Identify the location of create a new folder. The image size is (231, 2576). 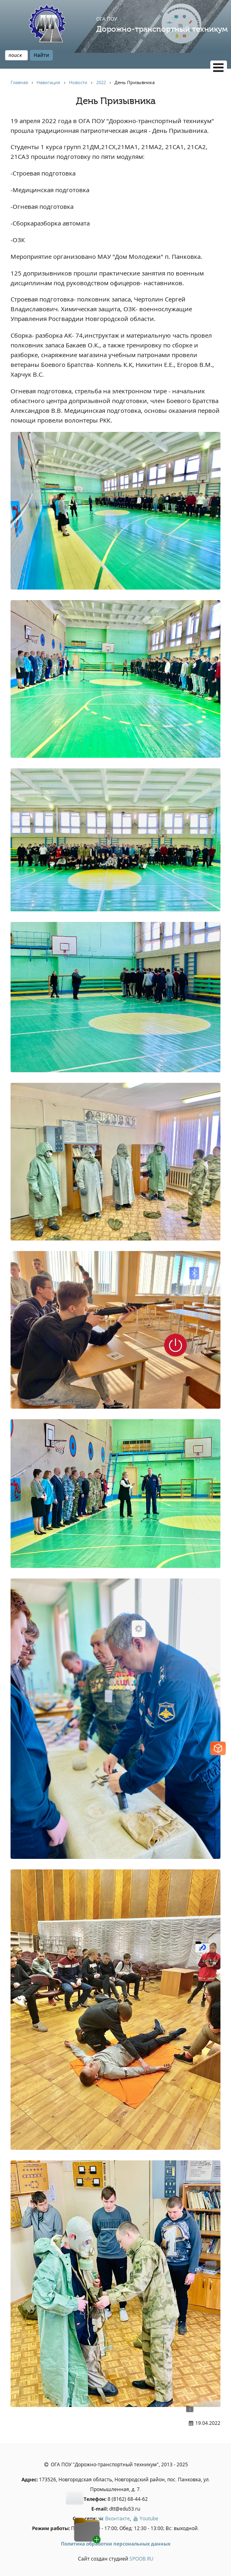
(87, 2530).